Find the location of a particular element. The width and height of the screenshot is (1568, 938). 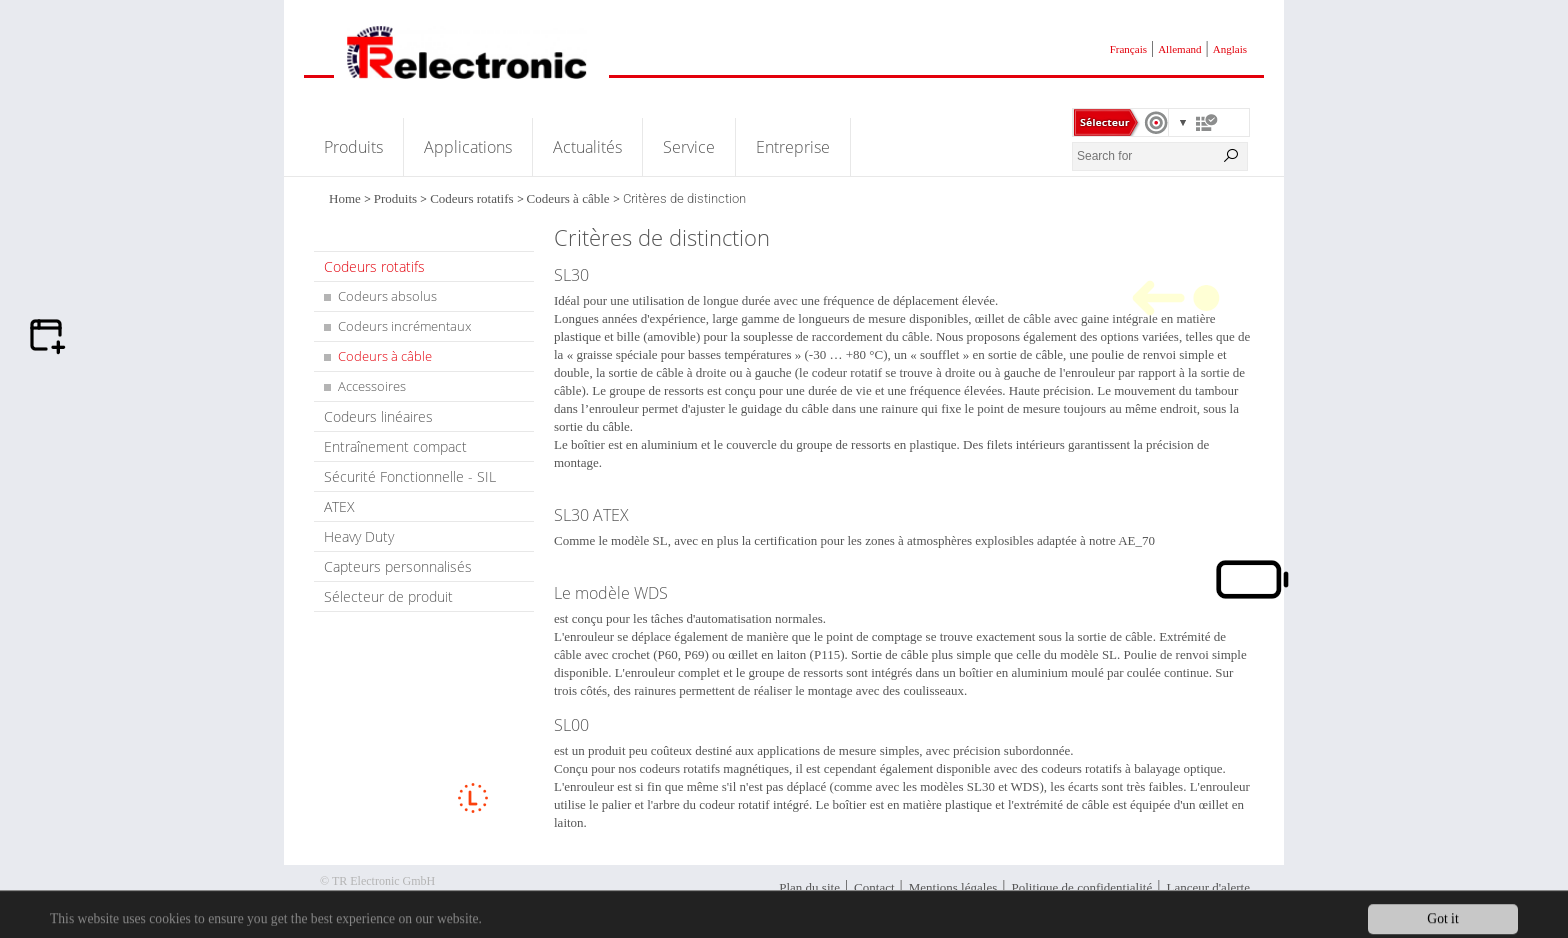

indicates battery is completely drained is located at coordinates (1252, 579).